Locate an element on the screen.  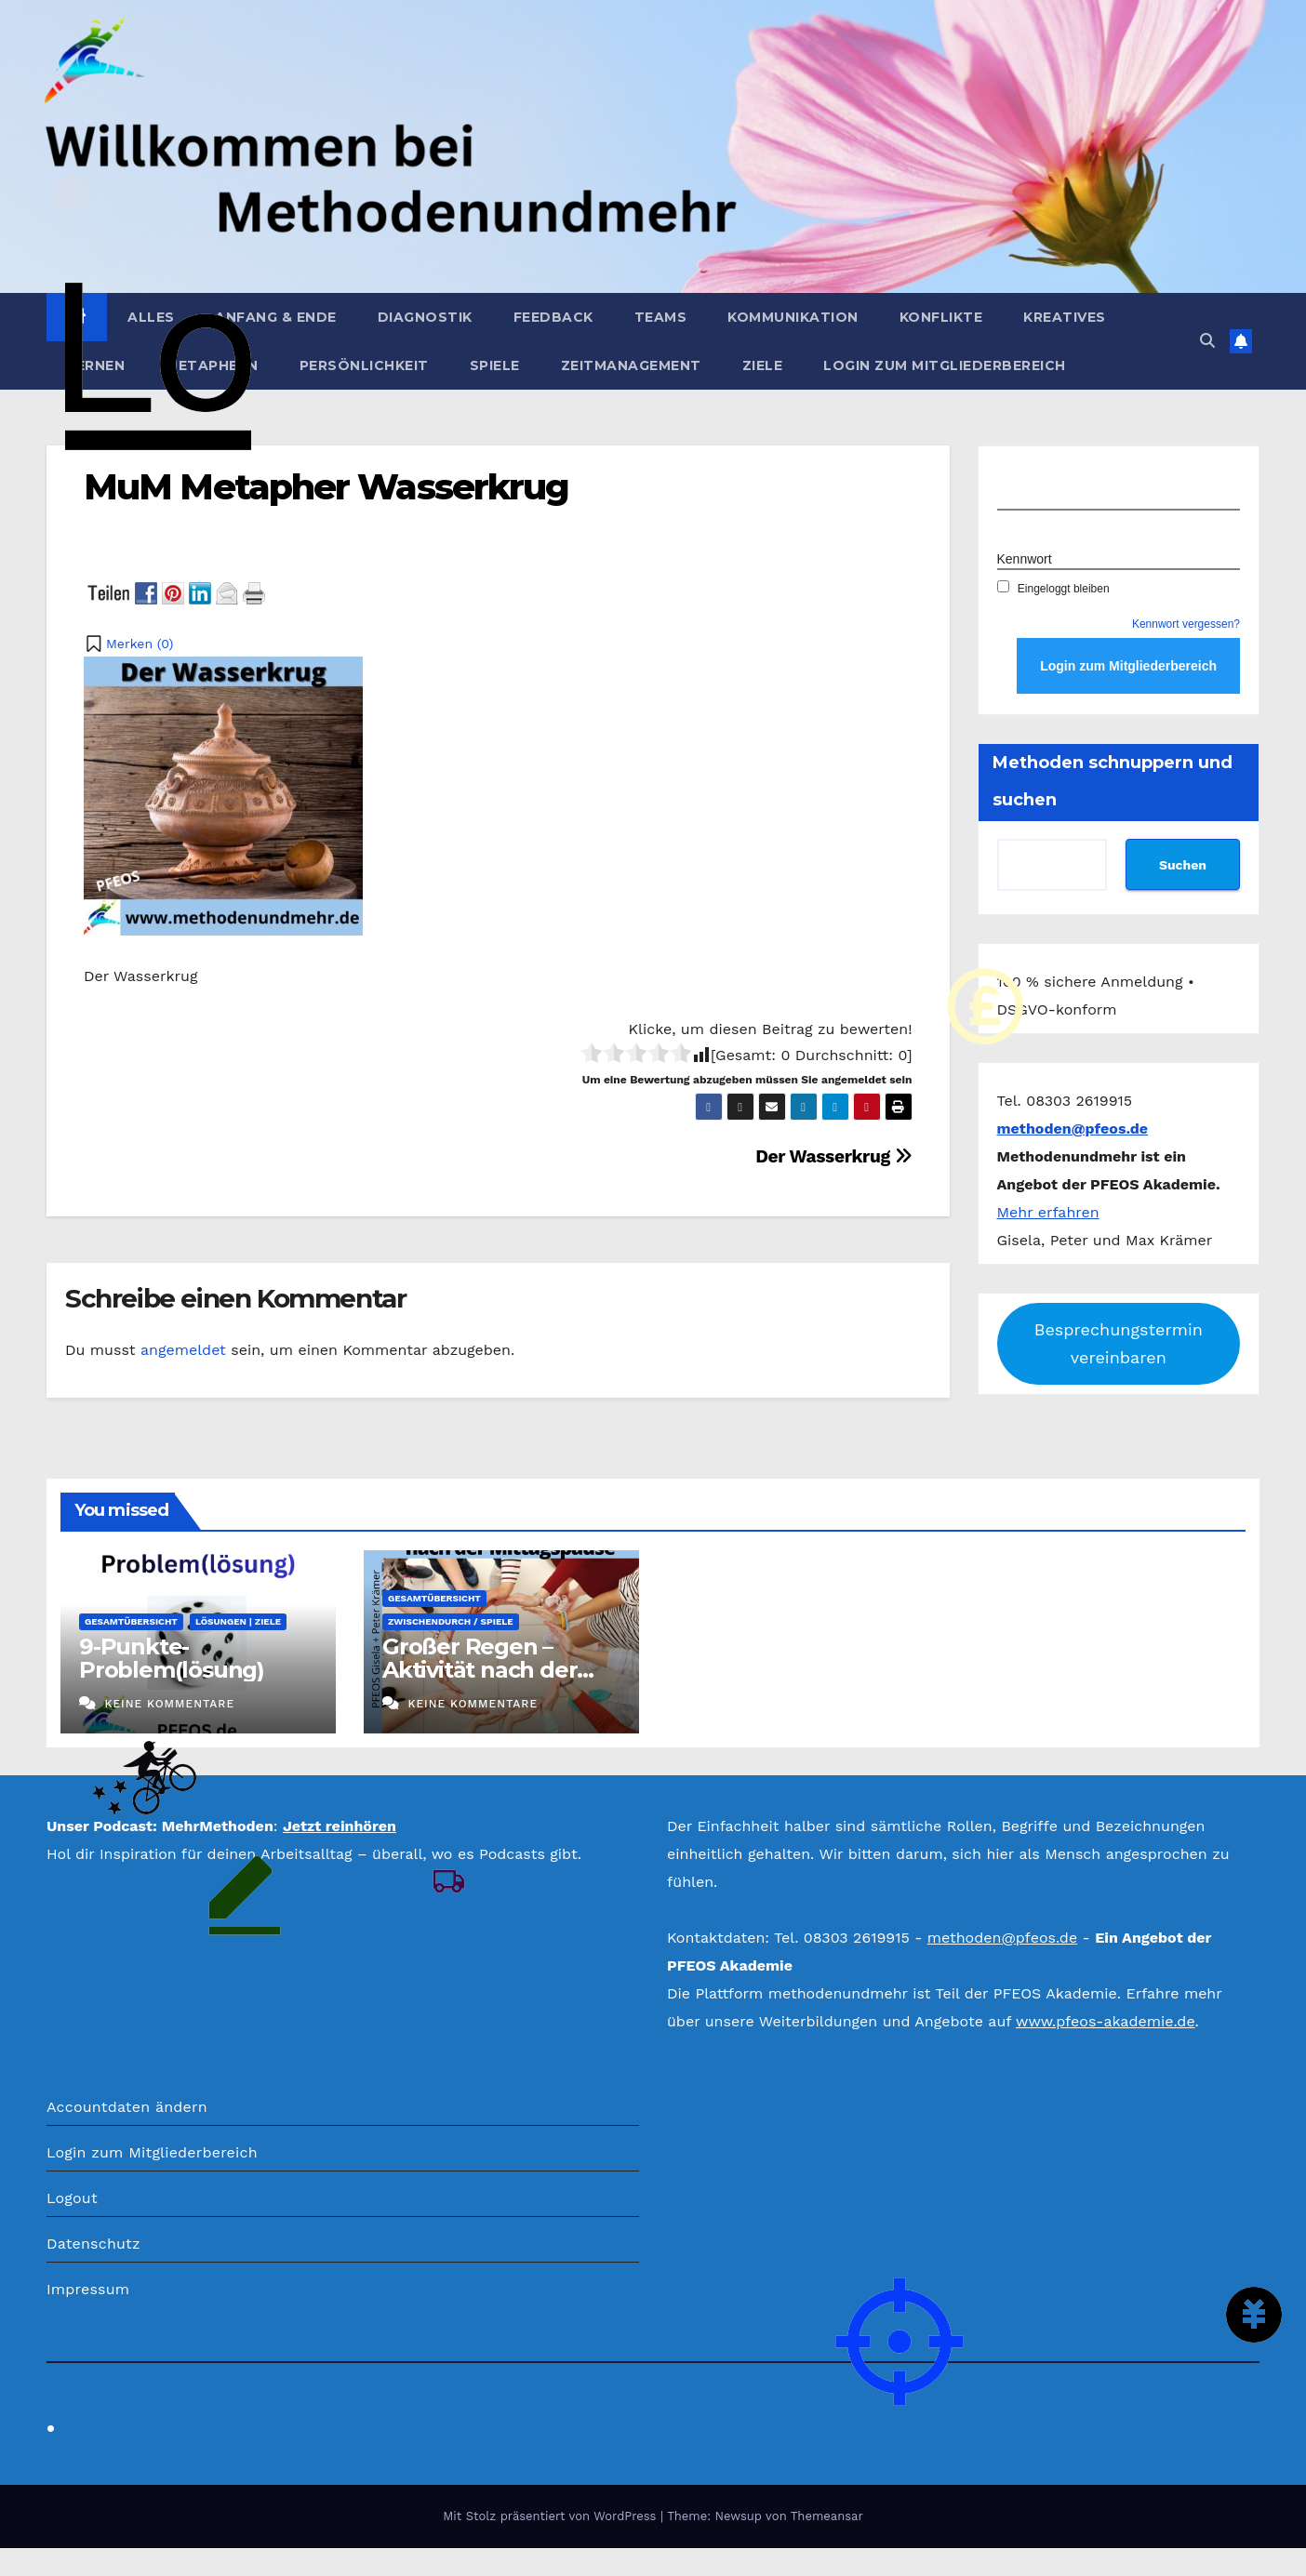
view balance in british pounds is located at coordinates (985, 1006).